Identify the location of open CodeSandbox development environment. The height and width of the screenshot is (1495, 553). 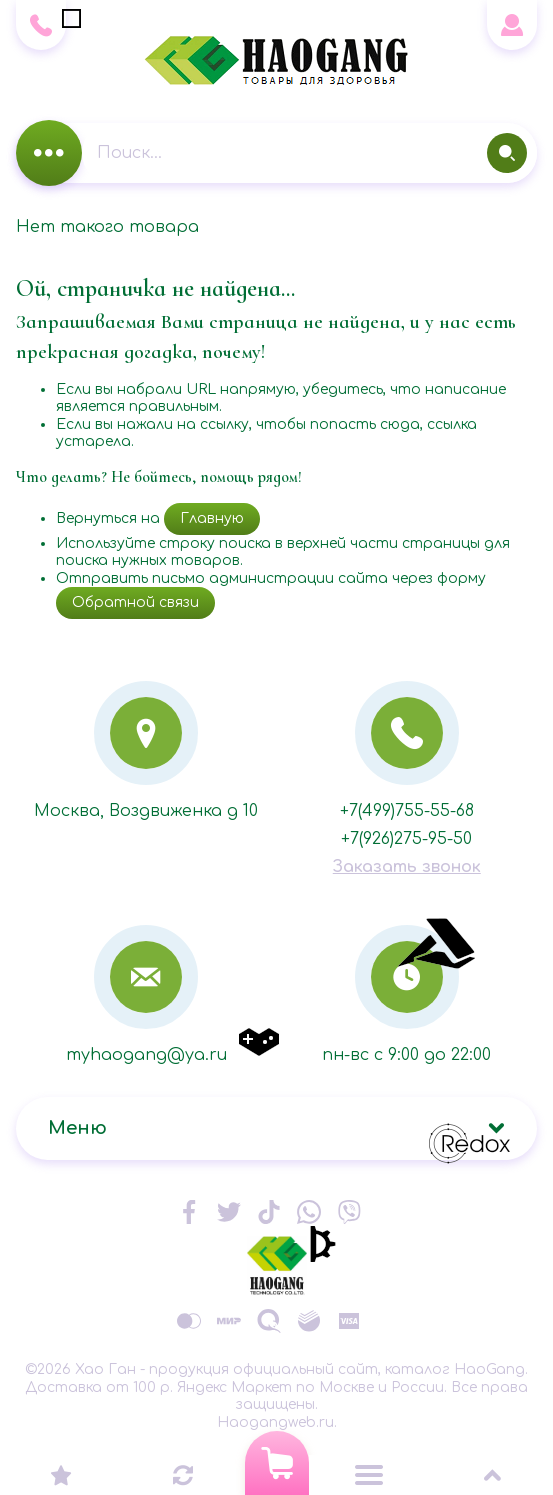
(71, 18).